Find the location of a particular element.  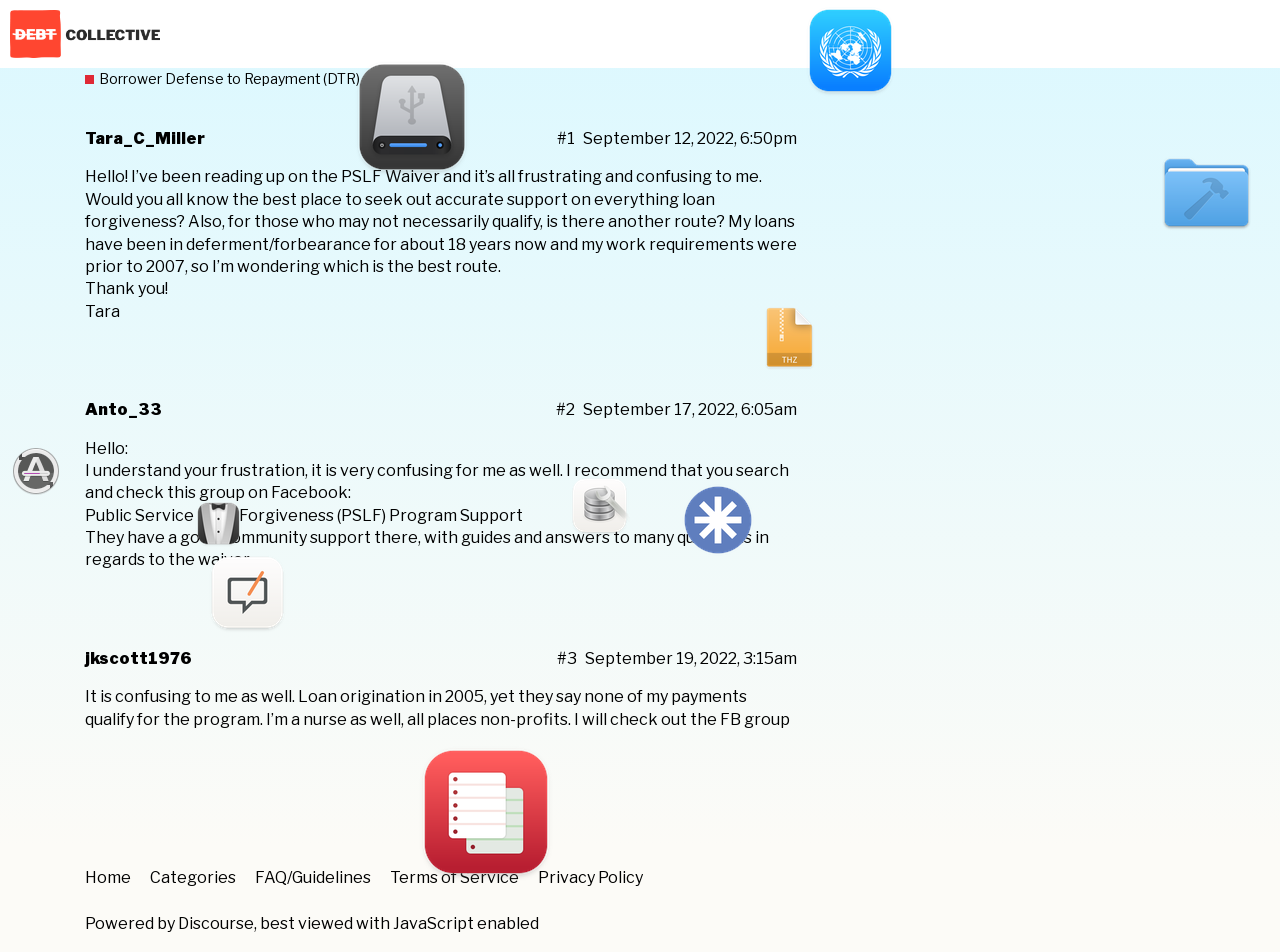

generic badge or emblem indicator is located at coordinates (718, 520).